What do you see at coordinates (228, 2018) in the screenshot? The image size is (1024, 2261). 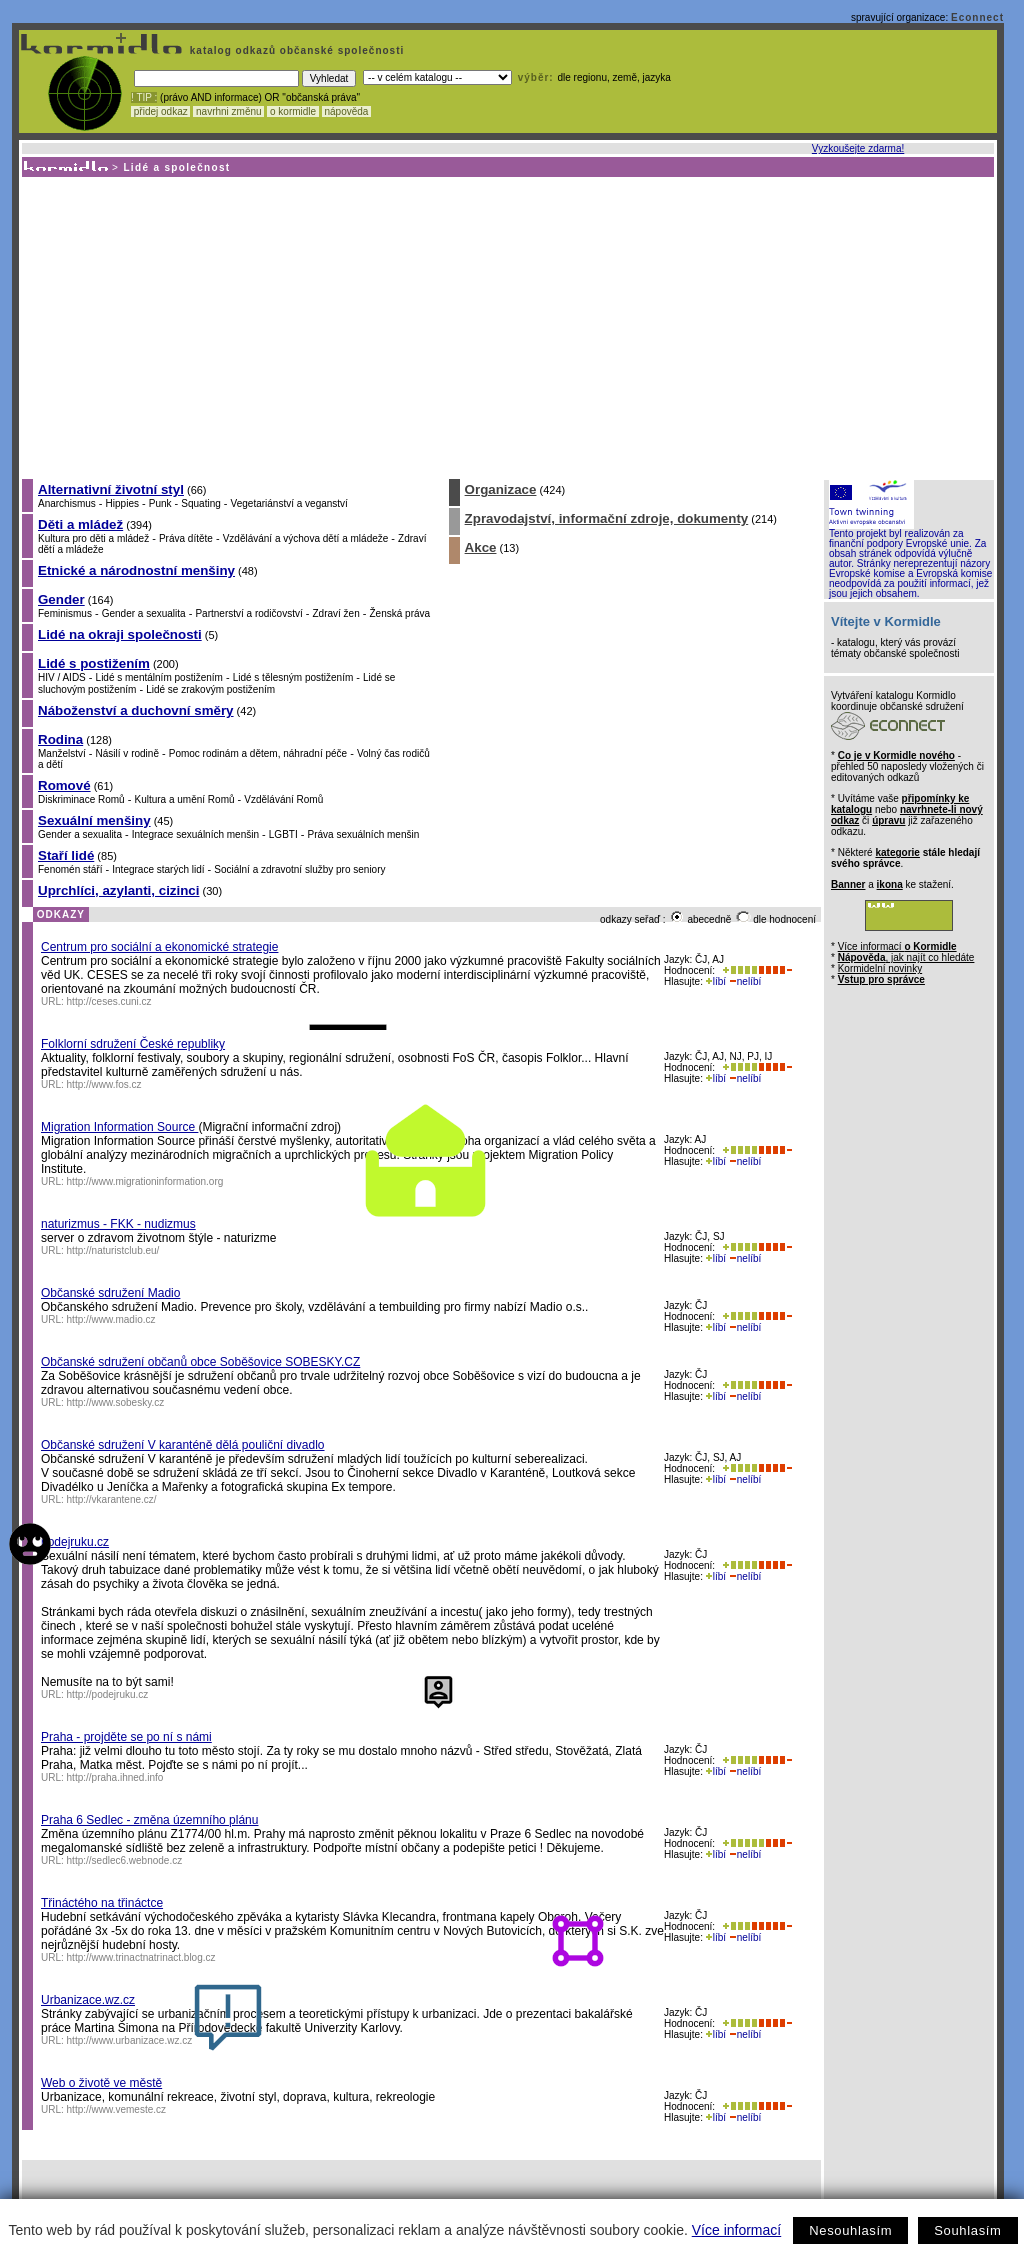 I see `report an issue or problem` at bounding box center [228, 2018].